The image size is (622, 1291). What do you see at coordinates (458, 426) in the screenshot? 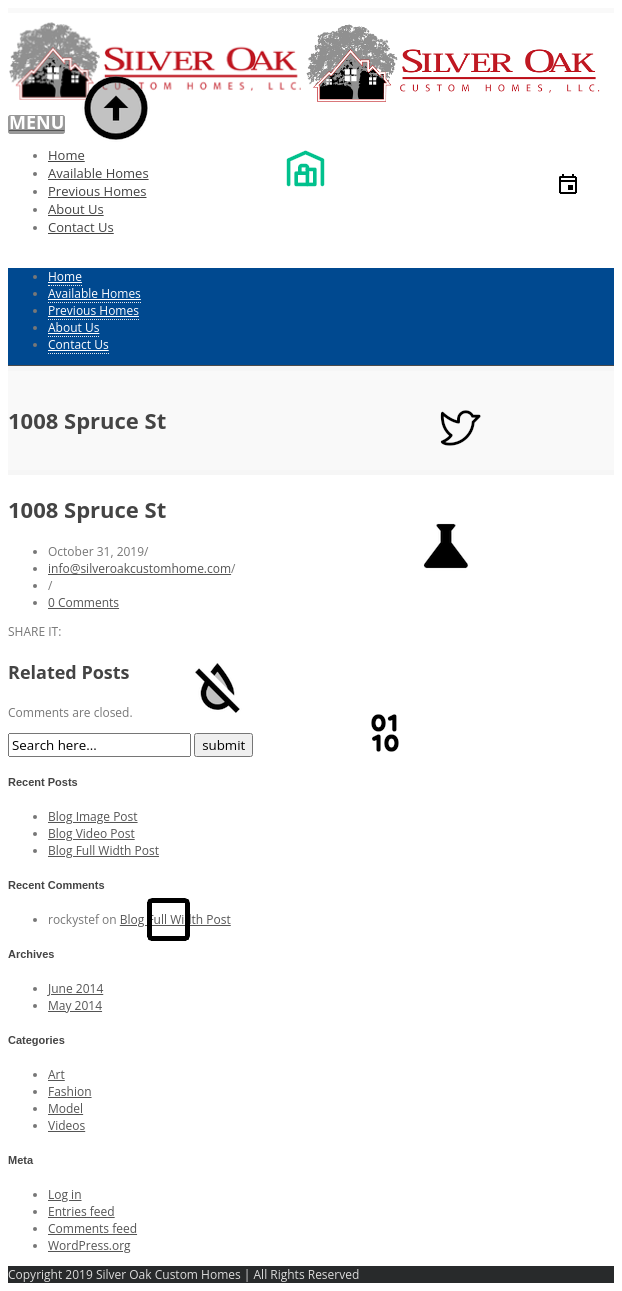
I see `share to twitter` at bounding box center [458, 426].